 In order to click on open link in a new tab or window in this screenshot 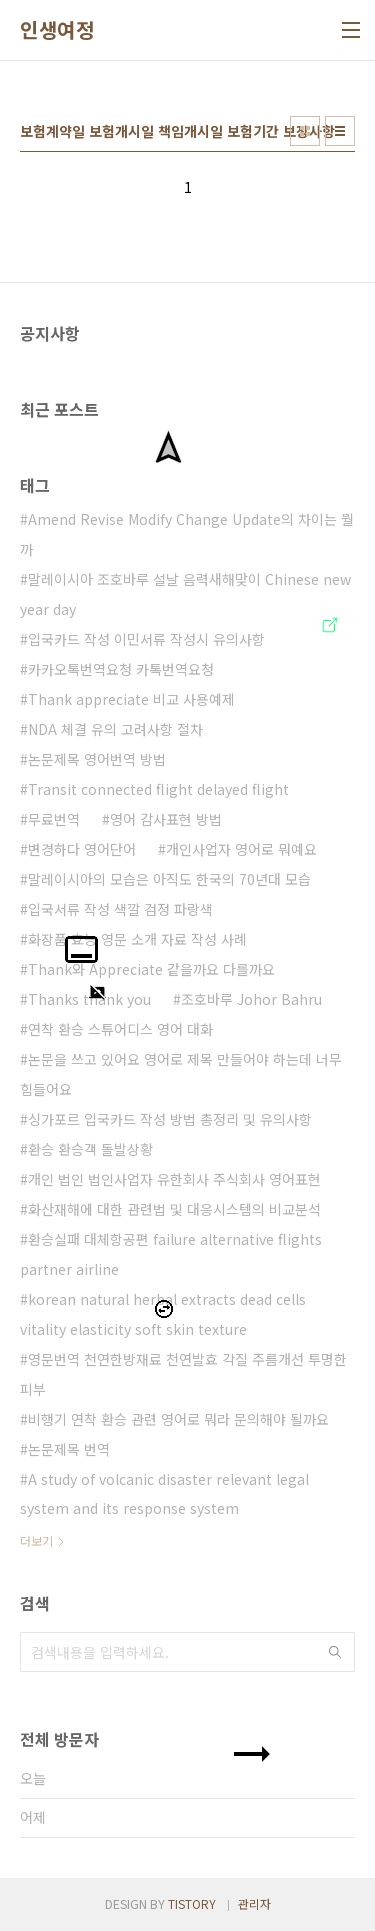, I will do `click(330, 625)`.